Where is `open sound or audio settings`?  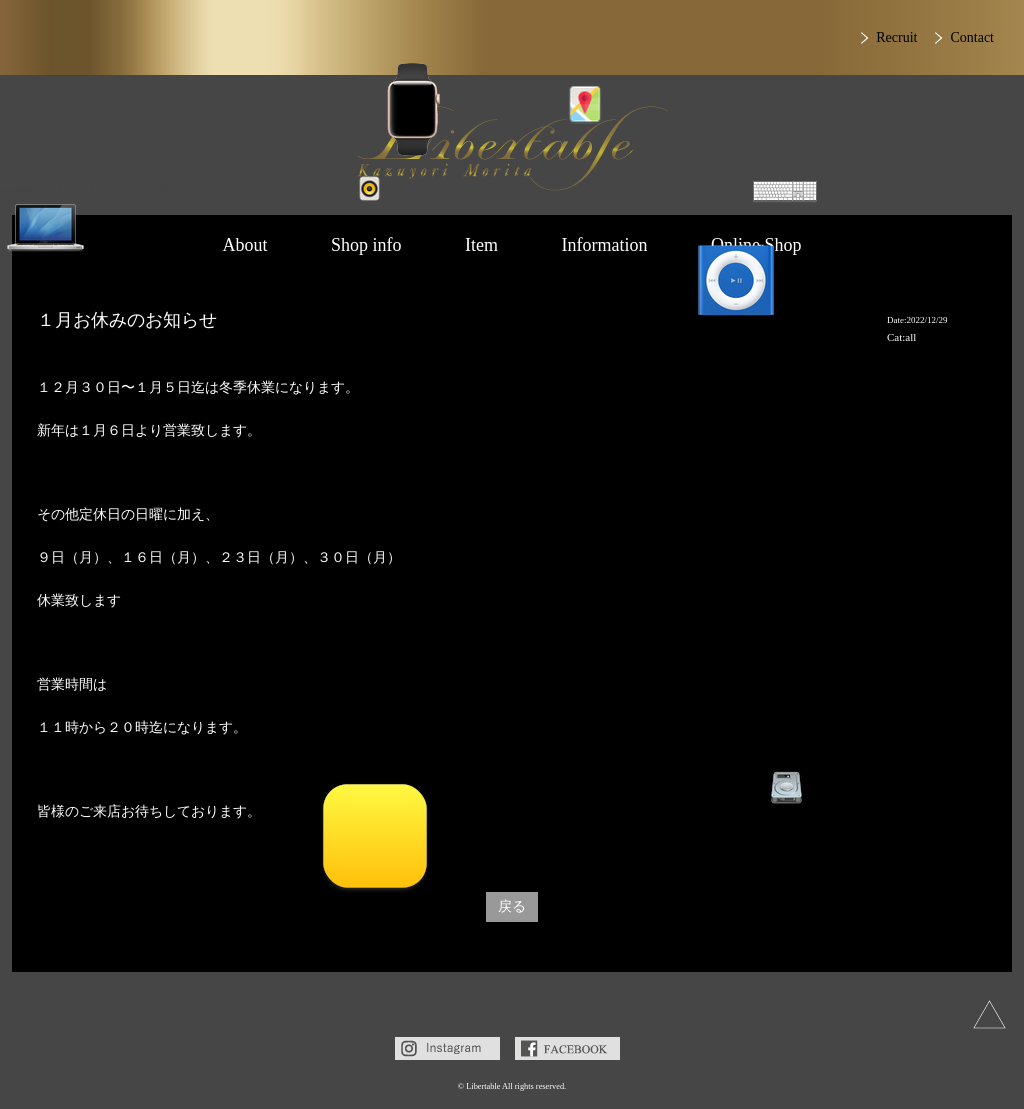
open sound or audio settings is located at coordinates (369, 188).